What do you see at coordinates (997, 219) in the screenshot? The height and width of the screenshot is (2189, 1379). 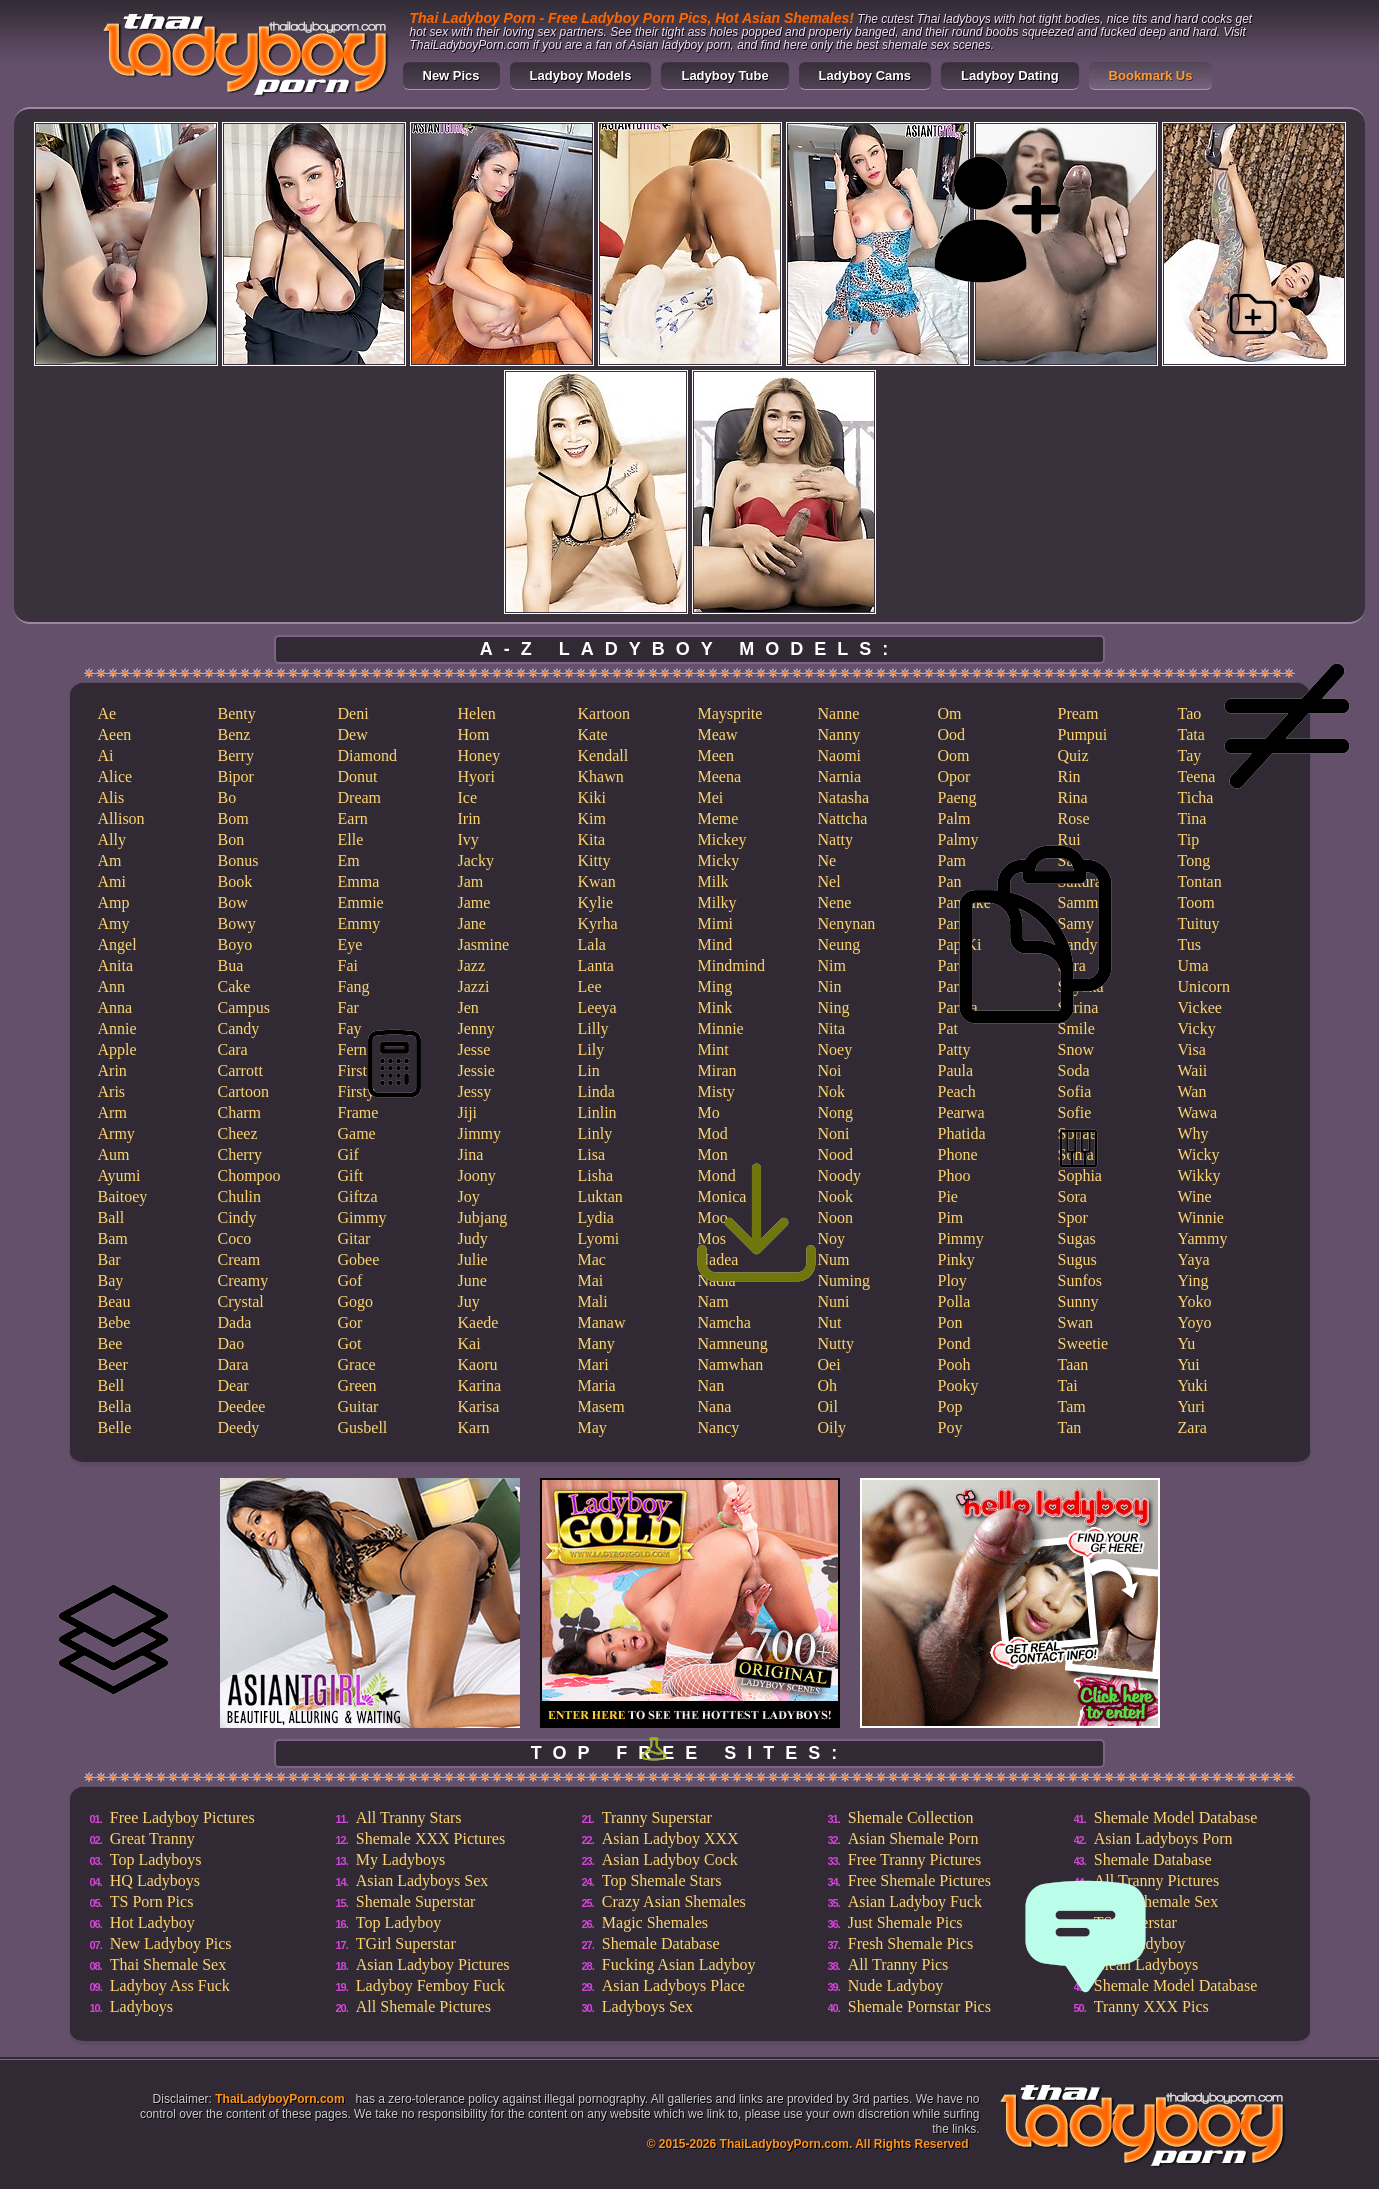 I see `add a new user or contact` at bounding box center [997, 219].